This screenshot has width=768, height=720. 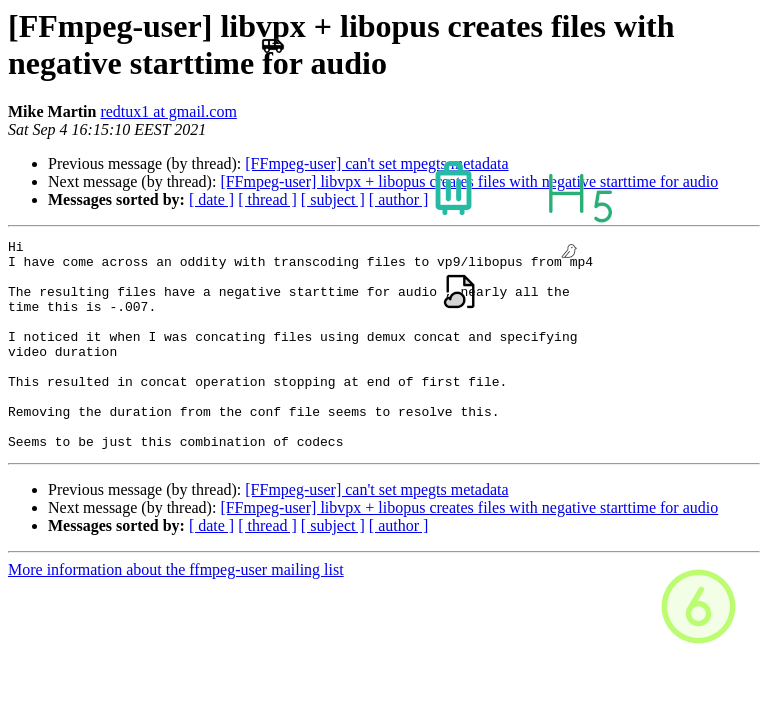 What do you see at coordinates (453, 188) in the screenshot?
I see `access travel or trip planning features` at bounding box center [453, 188].